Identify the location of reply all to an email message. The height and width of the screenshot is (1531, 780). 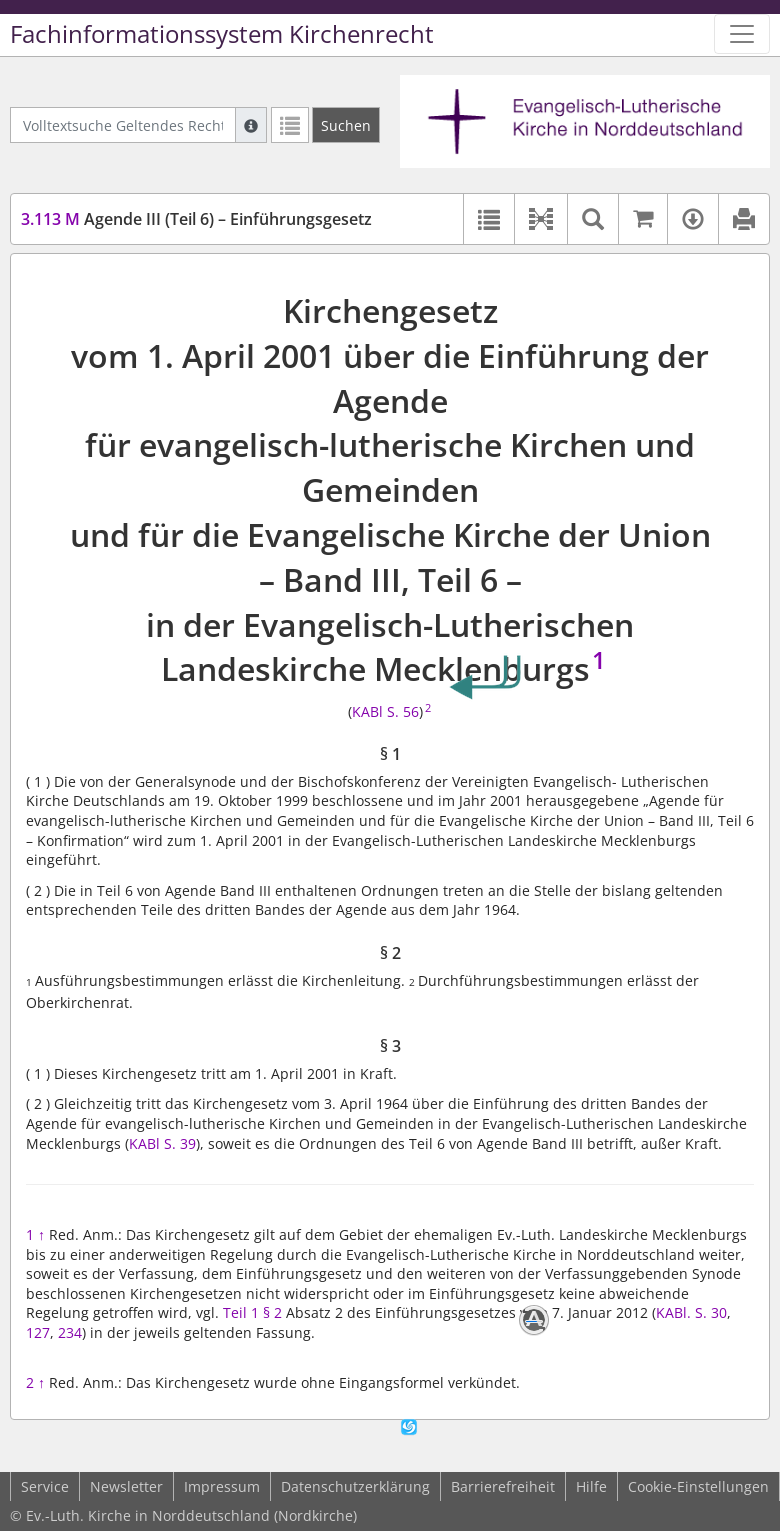
(484, 677).